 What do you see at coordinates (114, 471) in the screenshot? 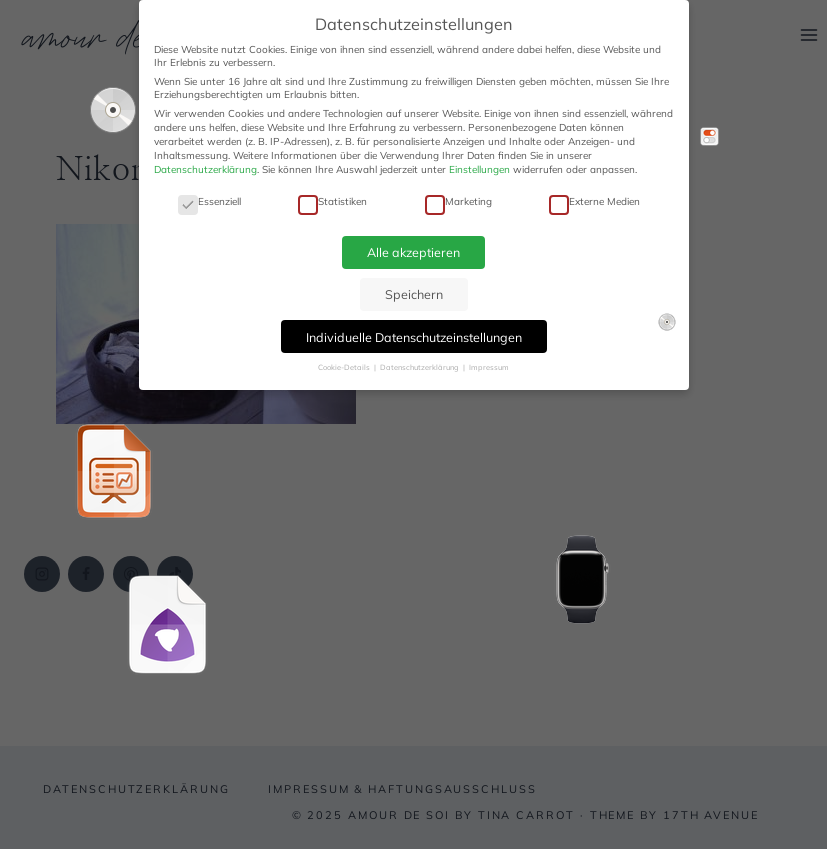
I see `open a libreoffice impress presentation template` at bounding box center [114, 471].